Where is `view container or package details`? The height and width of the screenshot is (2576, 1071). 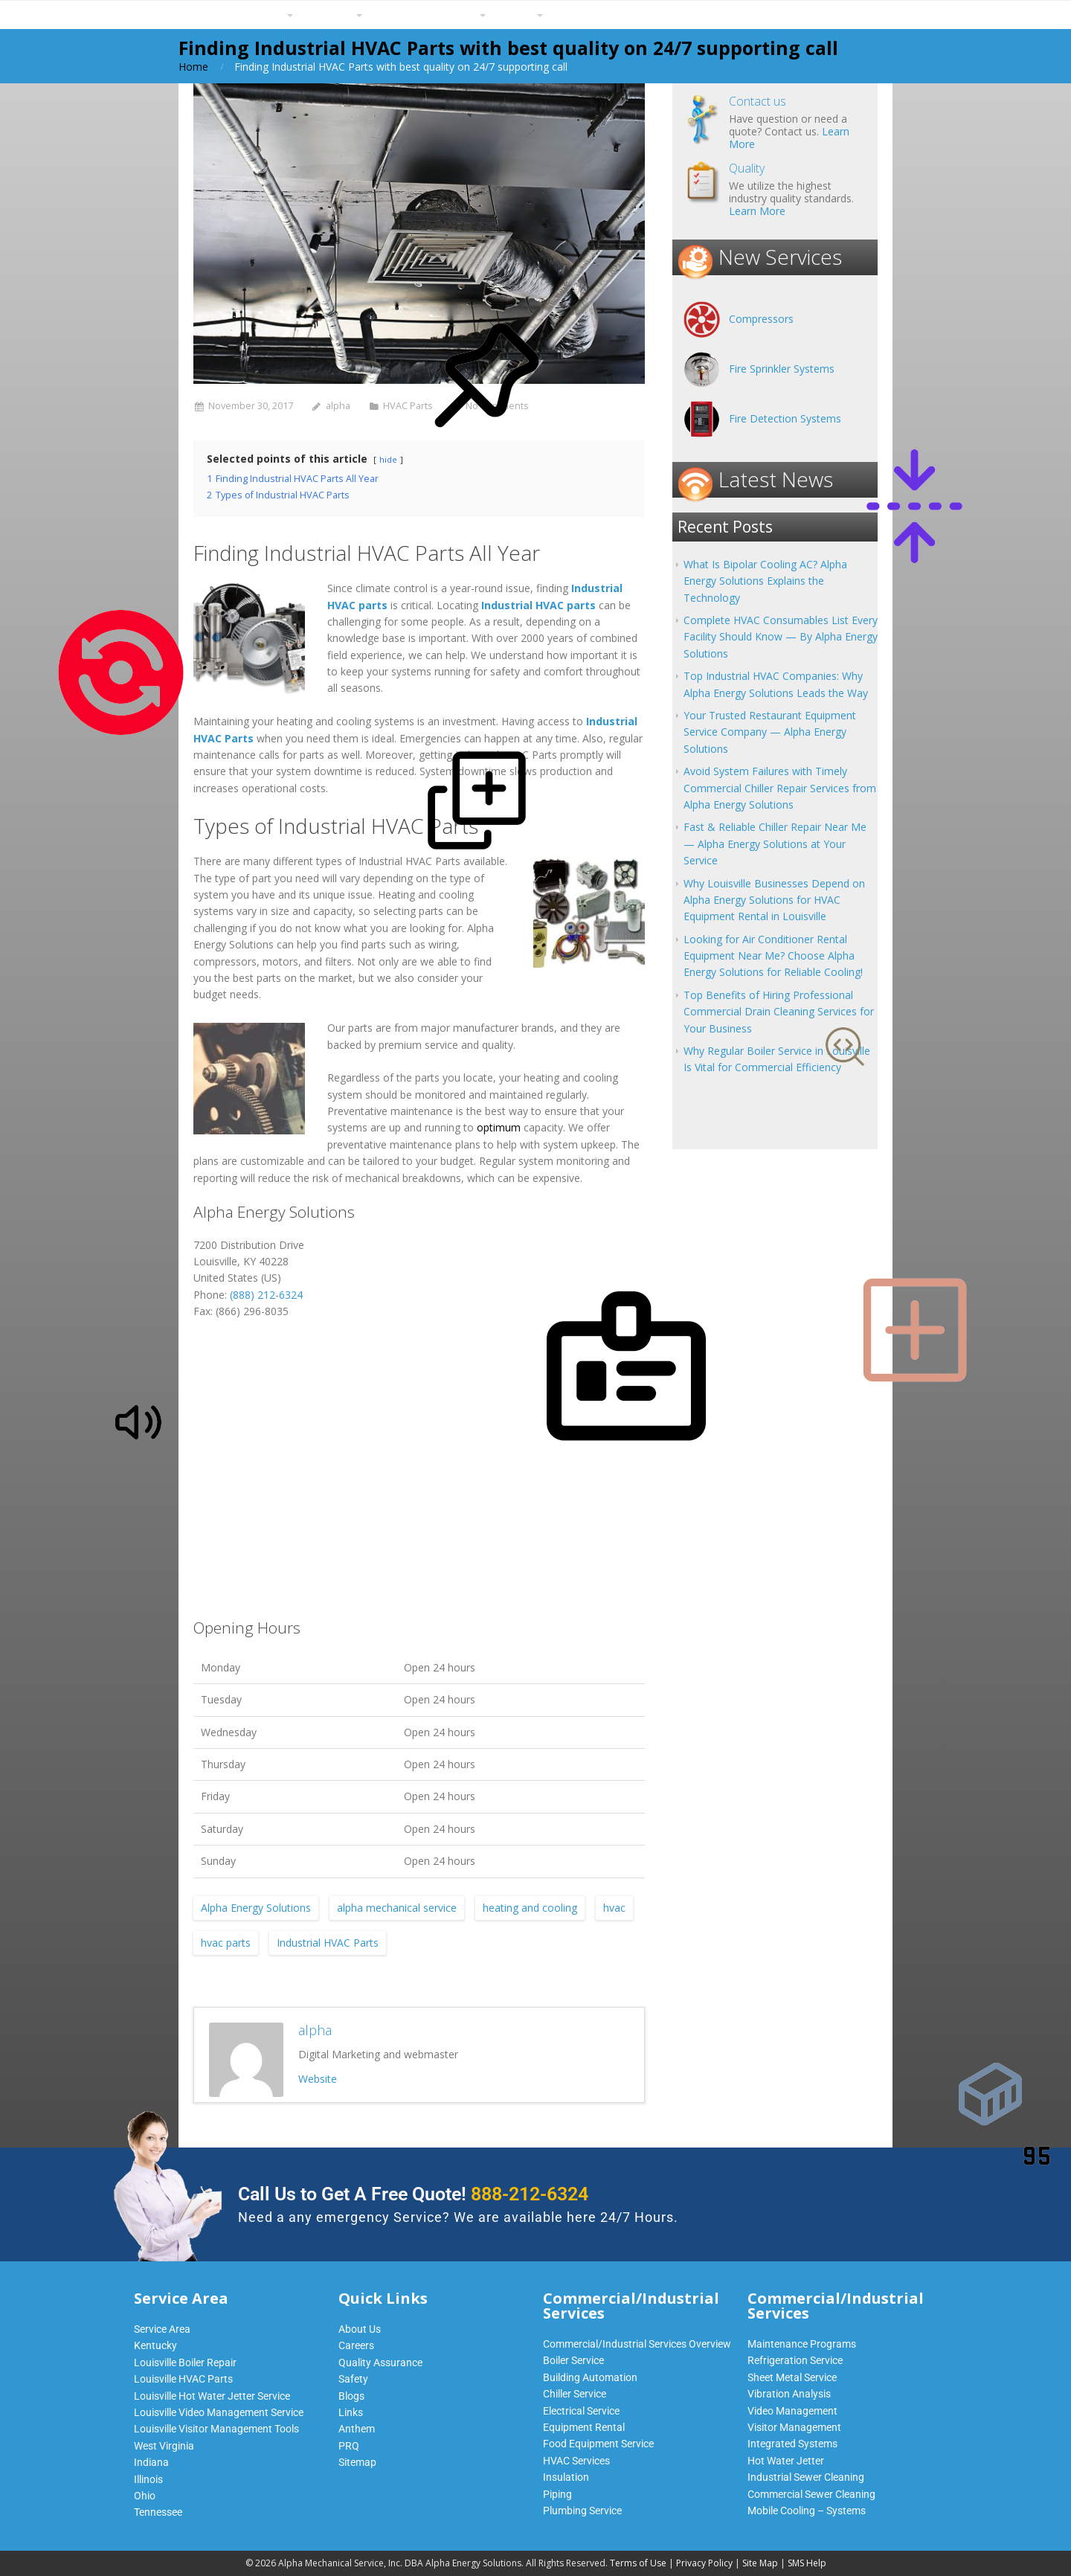 view container or package details is located at coordinates (990, 2094).